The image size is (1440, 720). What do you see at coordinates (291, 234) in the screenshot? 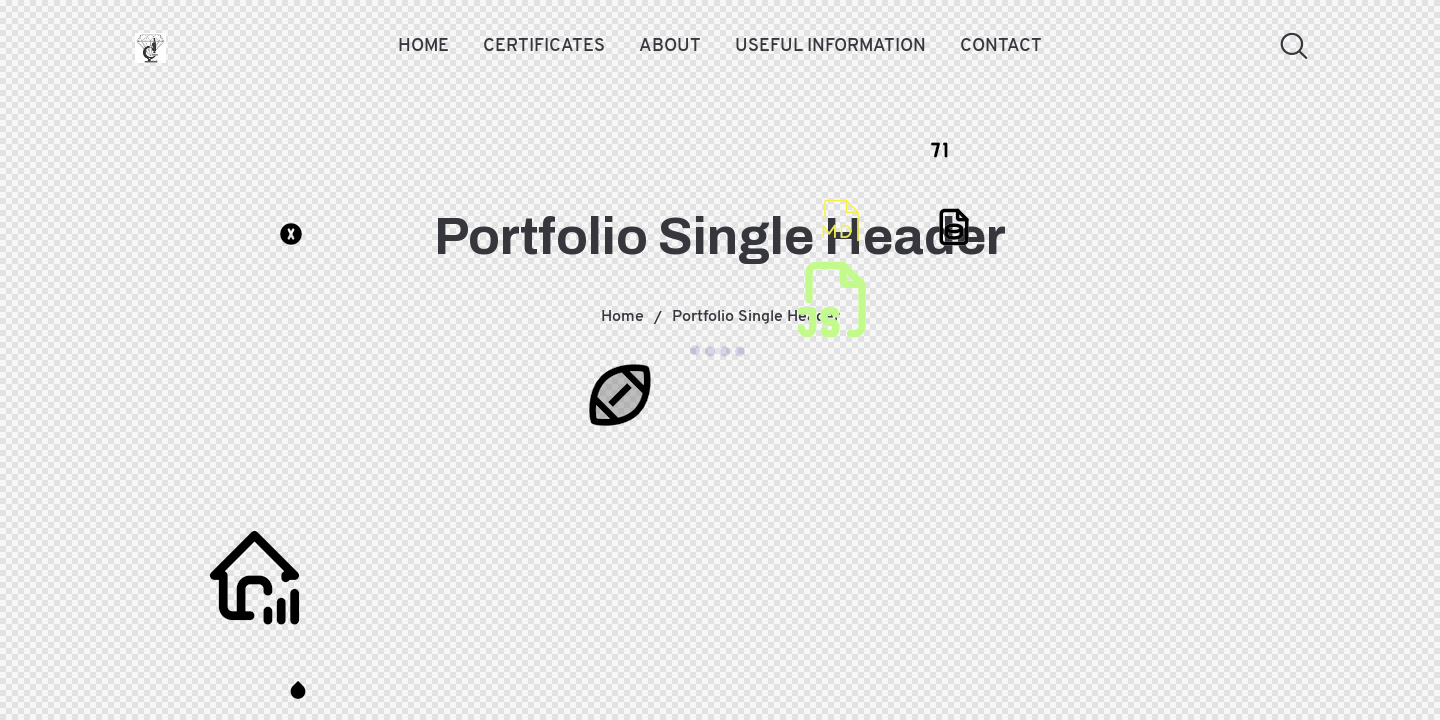
I see `close or dismiss a dialog` at bounding box center [291, 234].